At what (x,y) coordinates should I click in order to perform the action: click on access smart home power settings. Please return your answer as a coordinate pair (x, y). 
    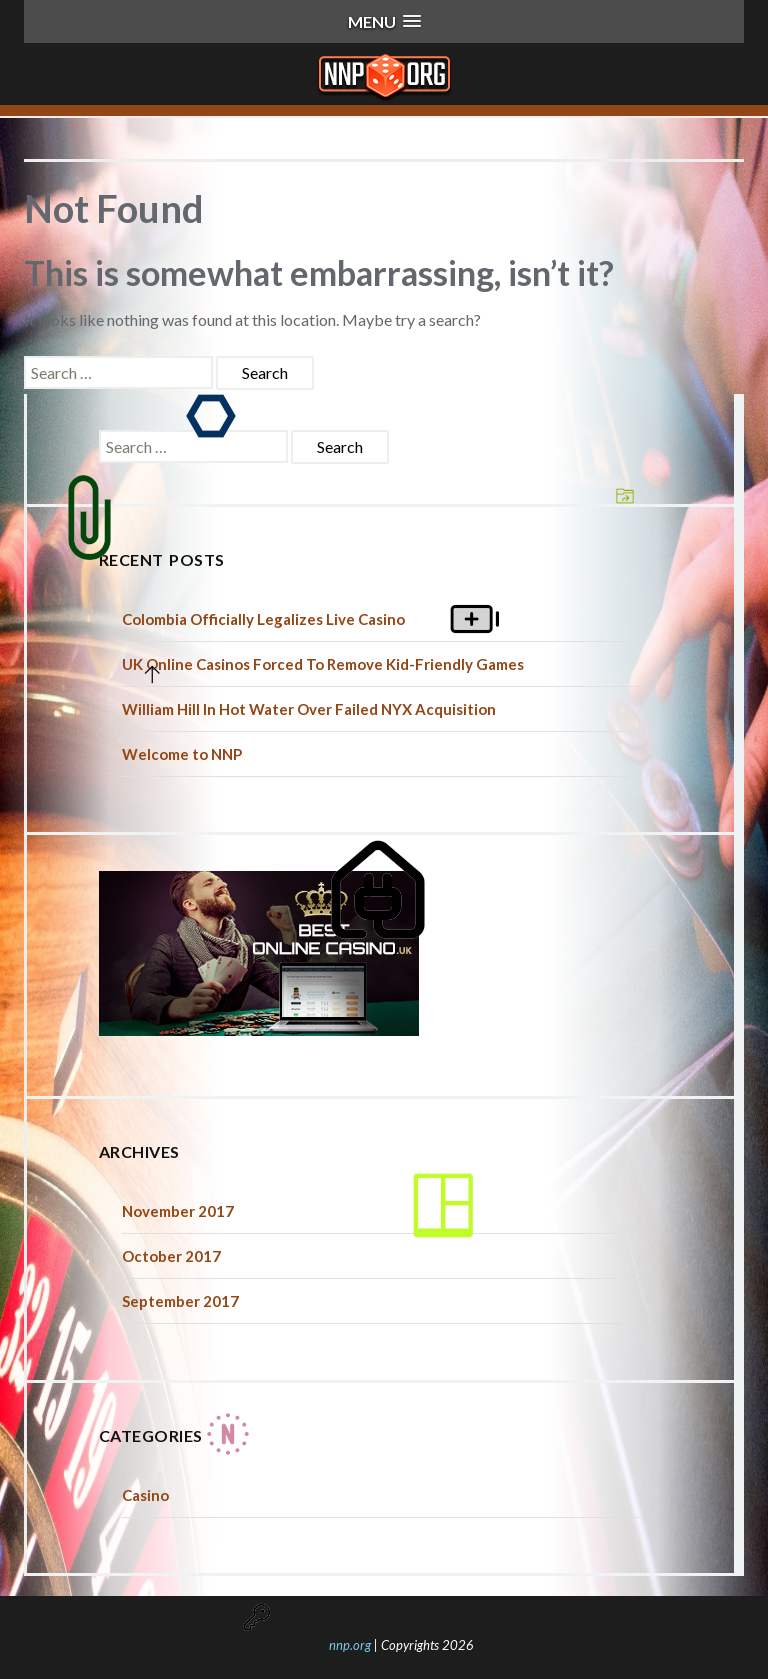
    Looking at the image, I should click on (378, 892).